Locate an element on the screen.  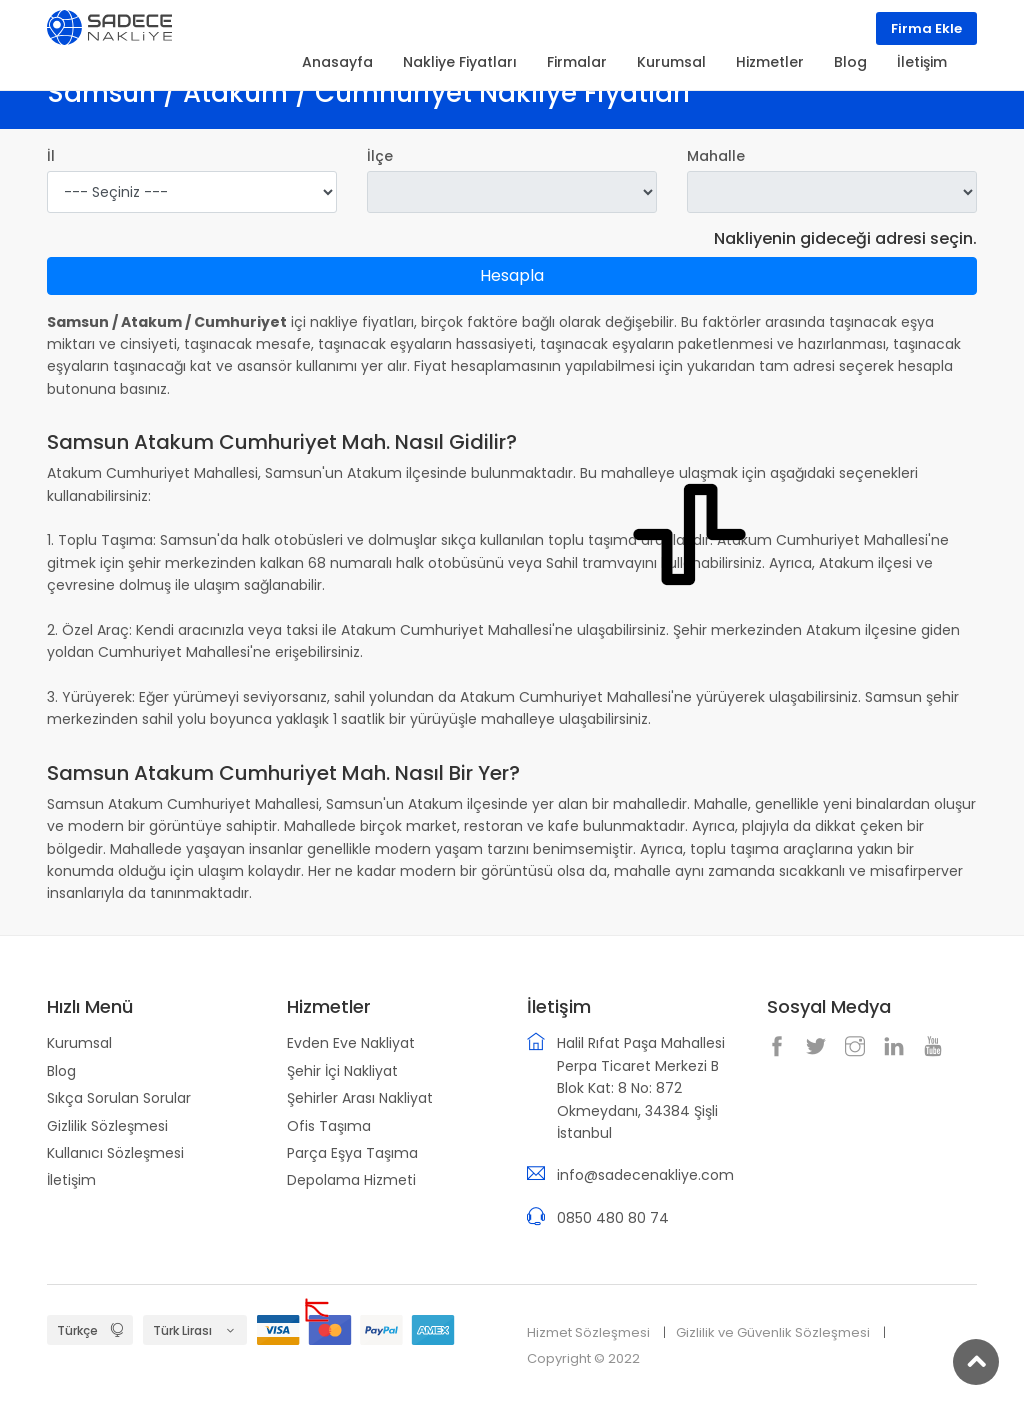
view sankey diagram or flow chart is located at coordinates (317, 1310).